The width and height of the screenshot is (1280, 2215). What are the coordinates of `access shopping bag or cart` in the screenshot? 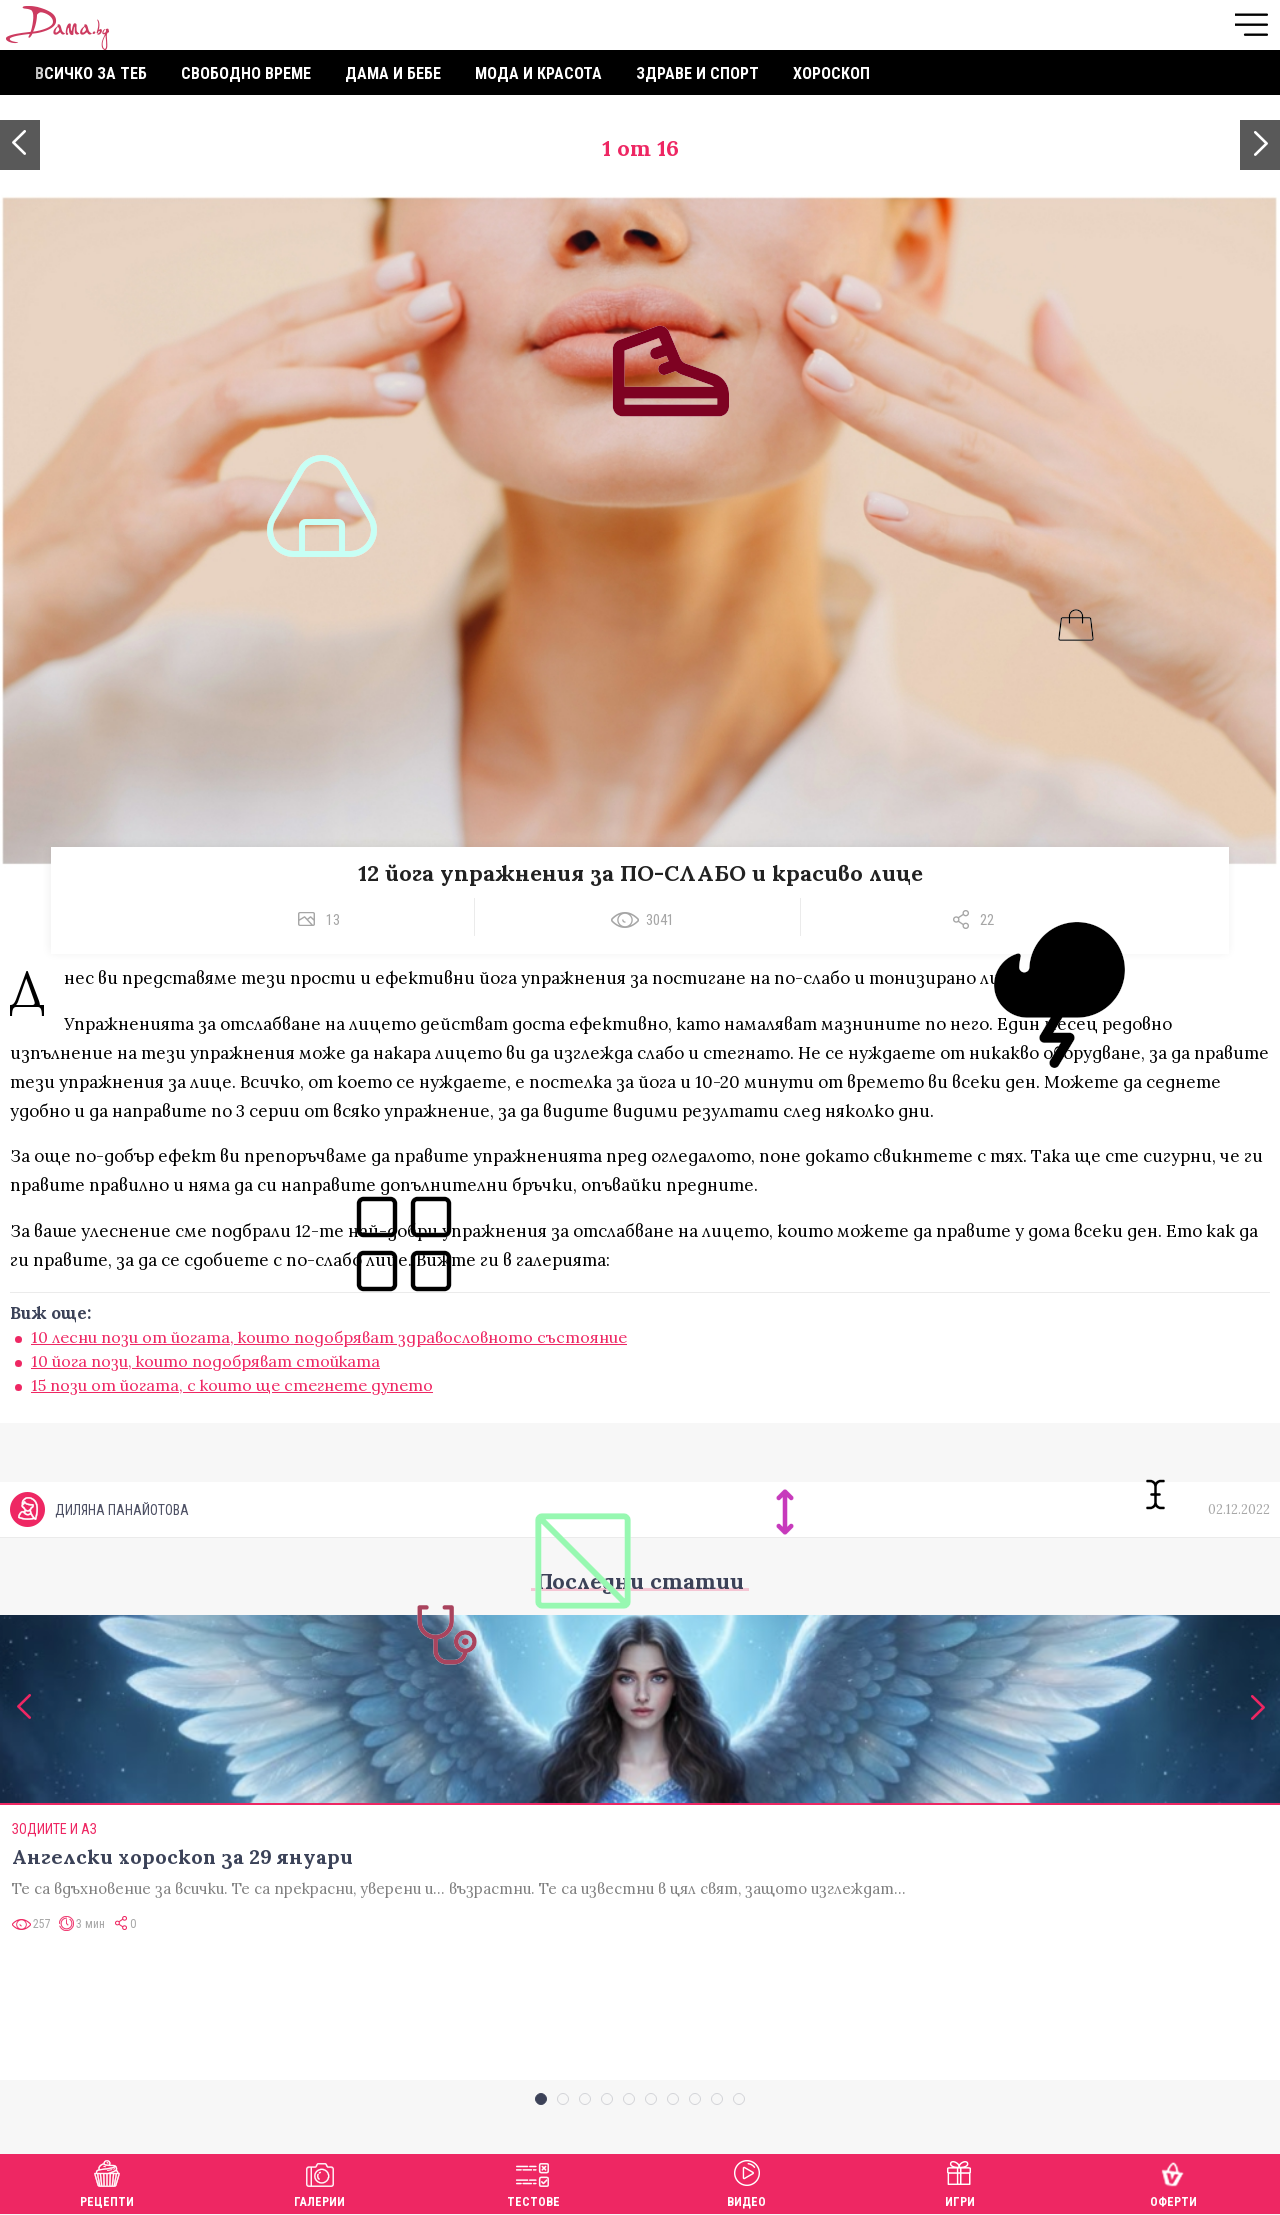 It's located at (1076, 627).